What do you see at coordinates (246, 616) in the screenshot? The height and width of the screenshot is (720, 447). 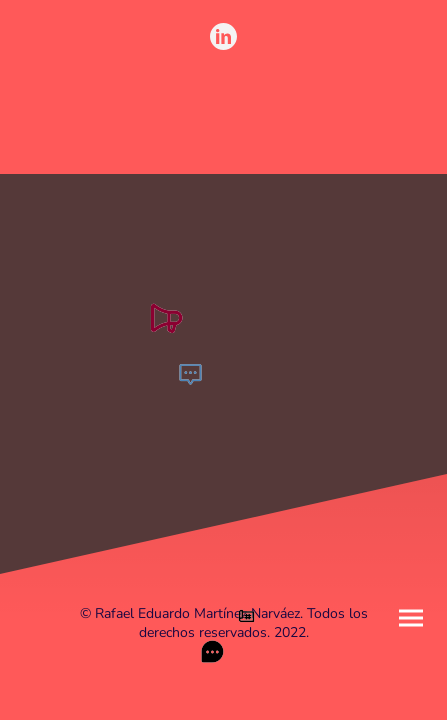 I see `view project blueprints or technical plans` at bounding box center [246, 616].